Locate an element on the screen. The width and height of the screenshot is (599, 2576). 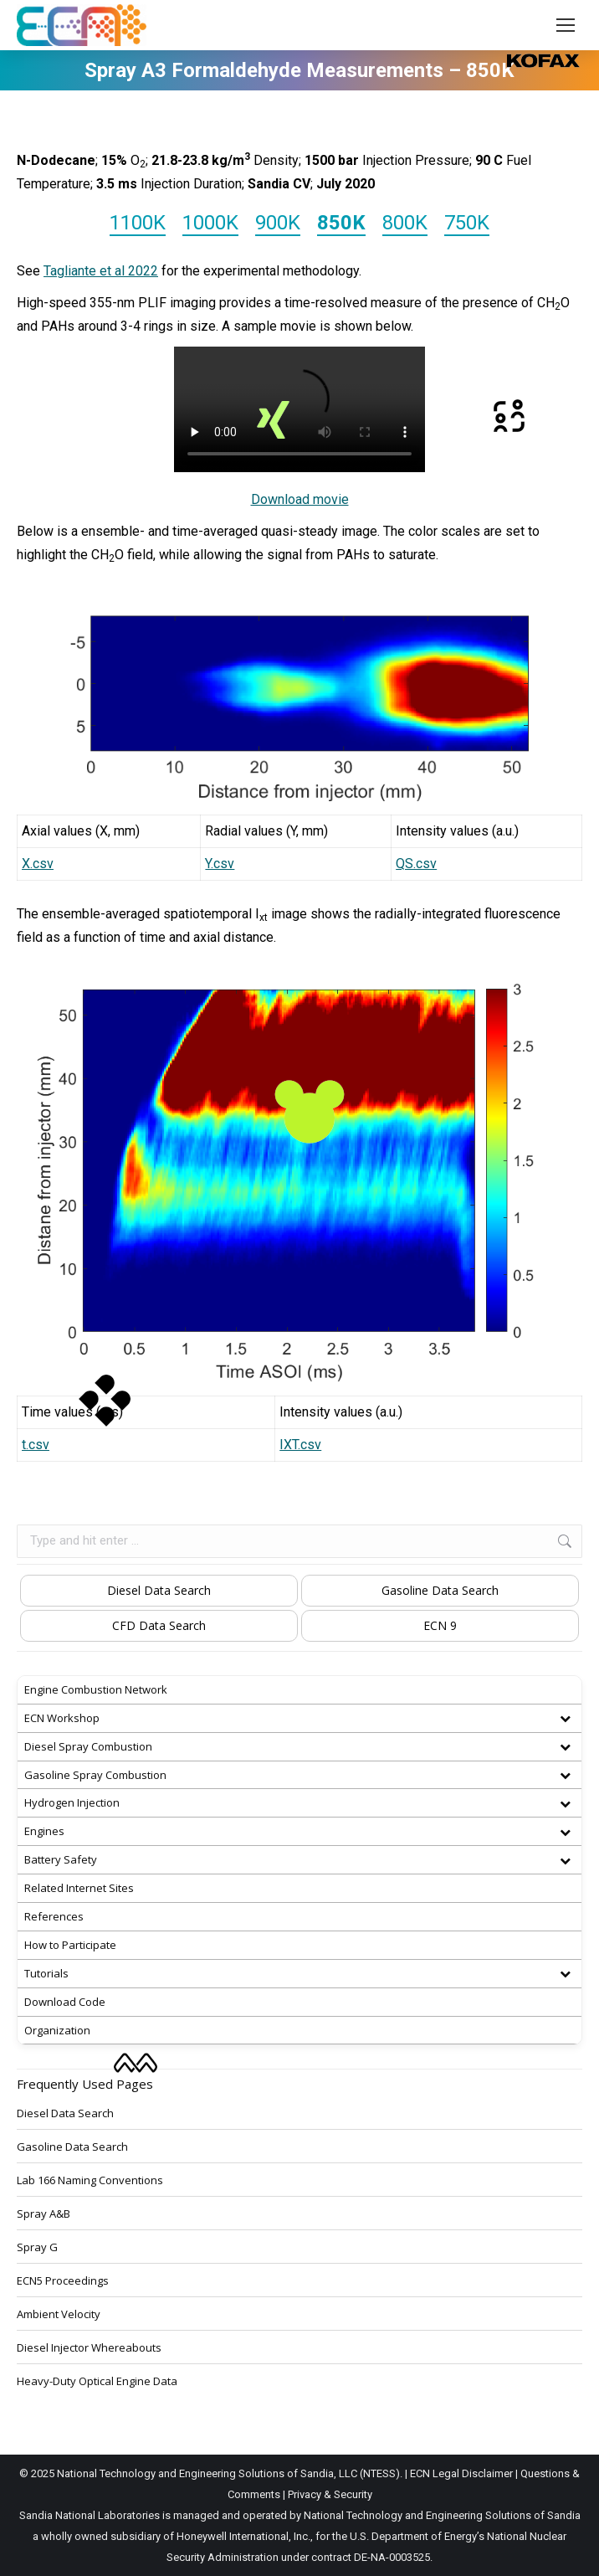
peer-to-peer connection or transfer is located at coordinates (509, 416).